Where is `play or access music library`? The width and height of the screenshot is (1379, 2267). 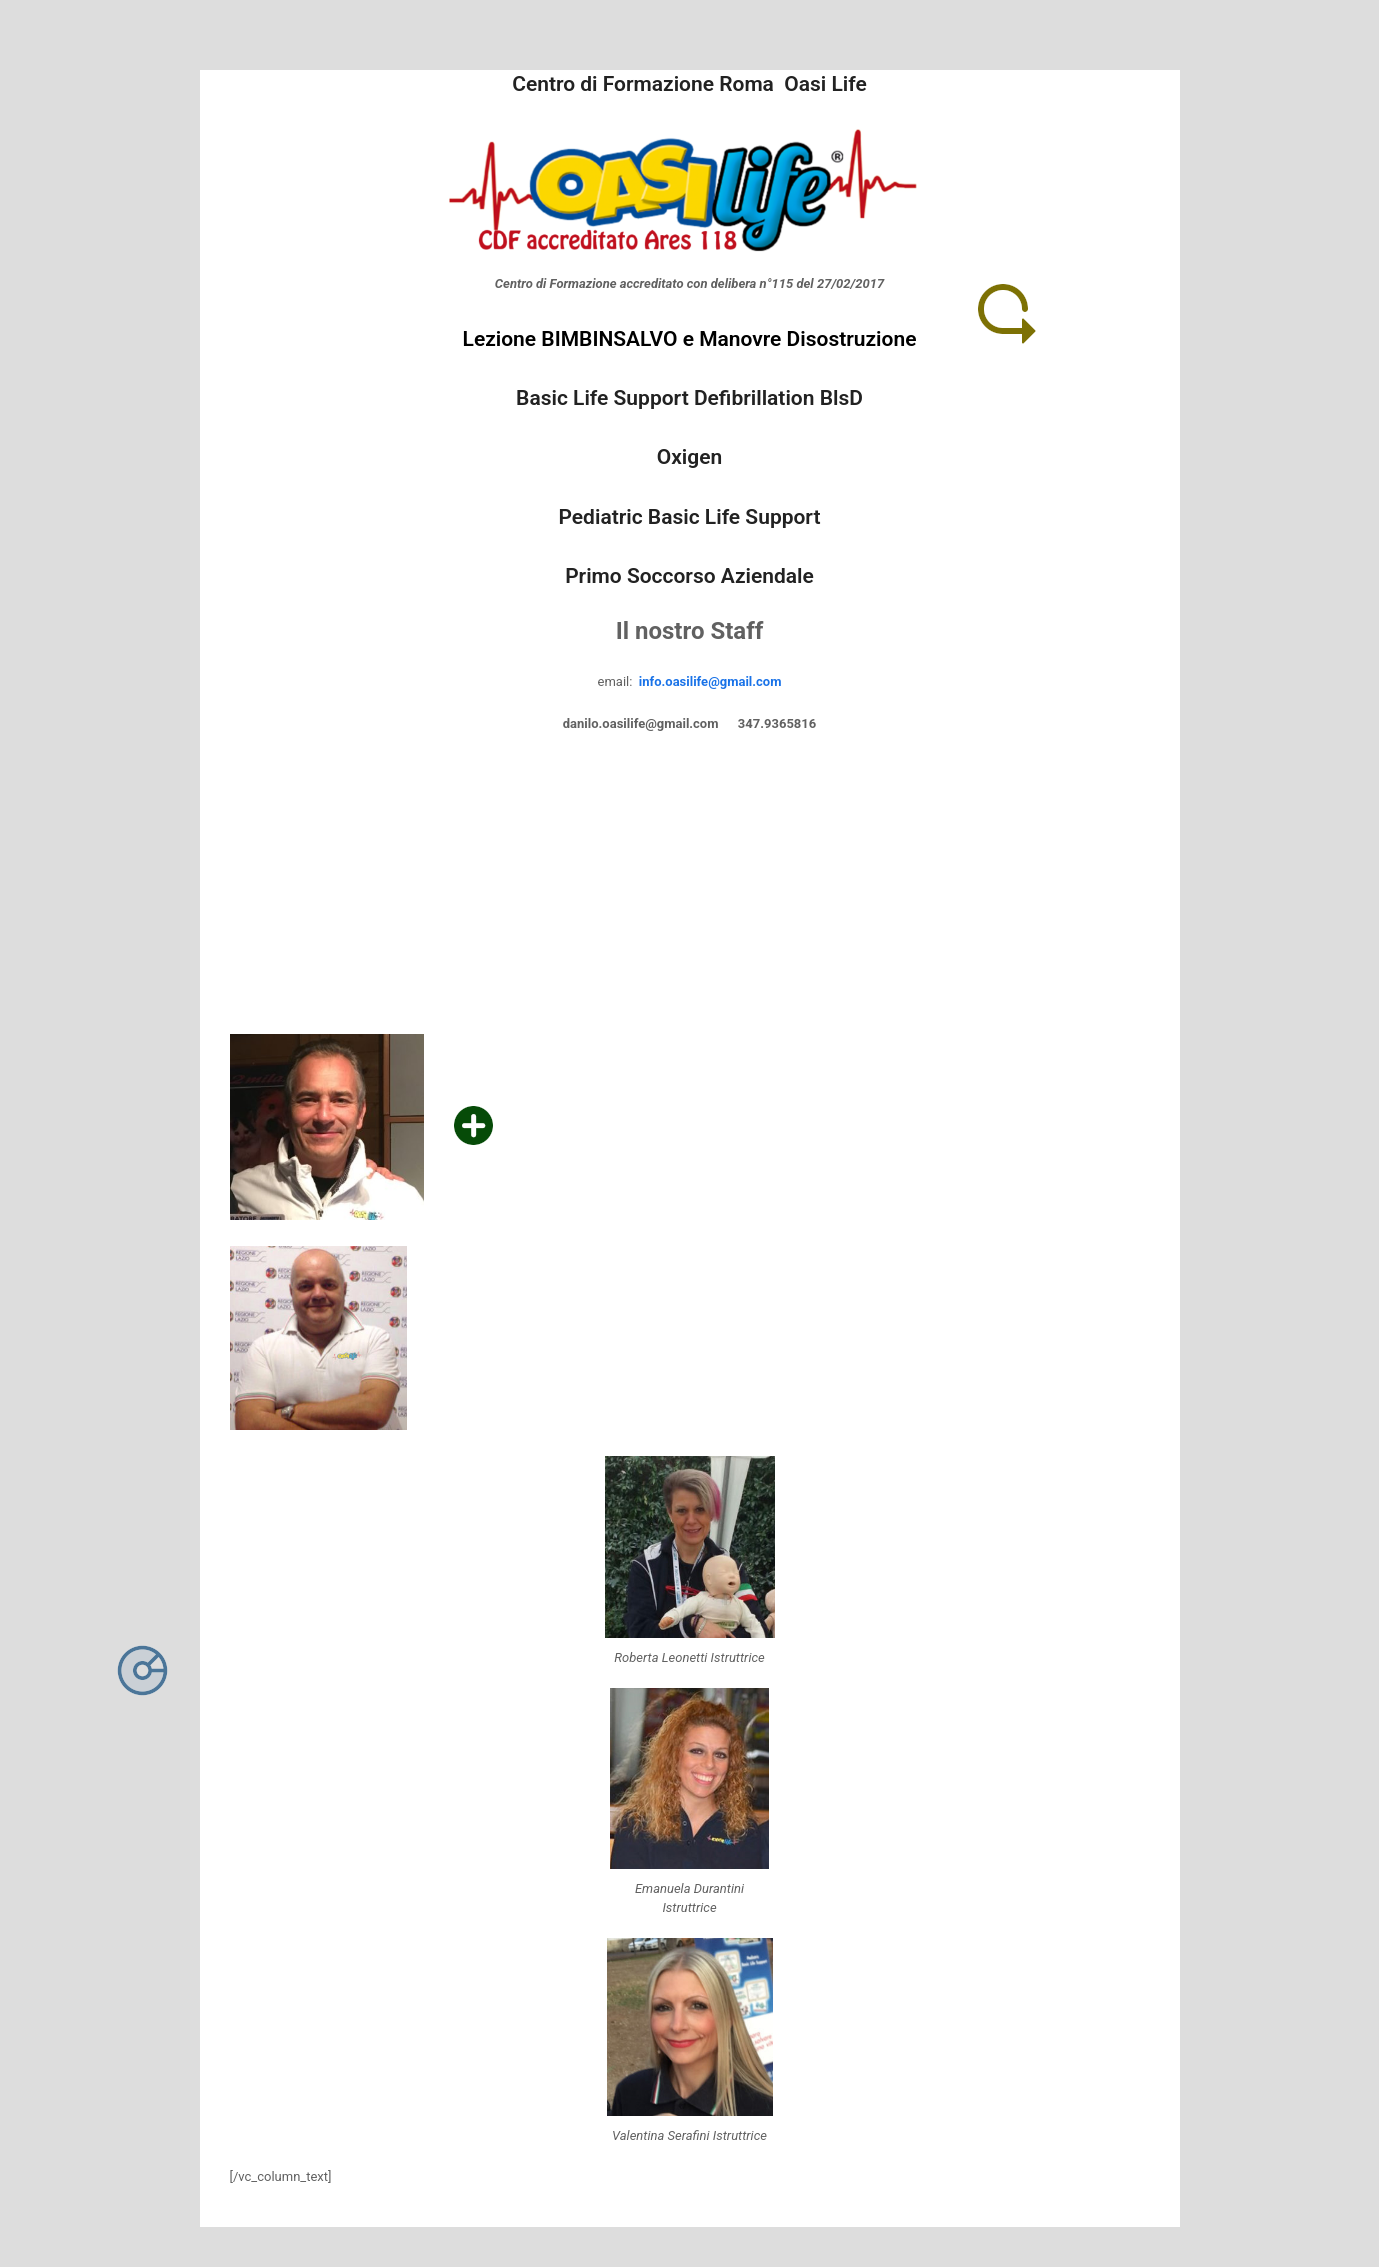
play or access music library is located at coordinates (142, 1670).